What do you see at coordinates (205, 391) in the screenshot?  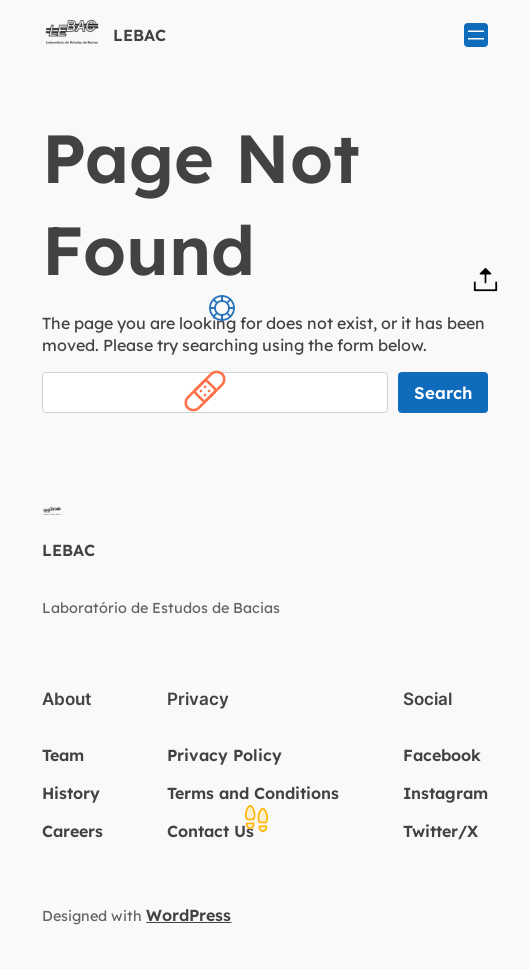 I see `access first aid or medical information` at bounding box center [205, 391].